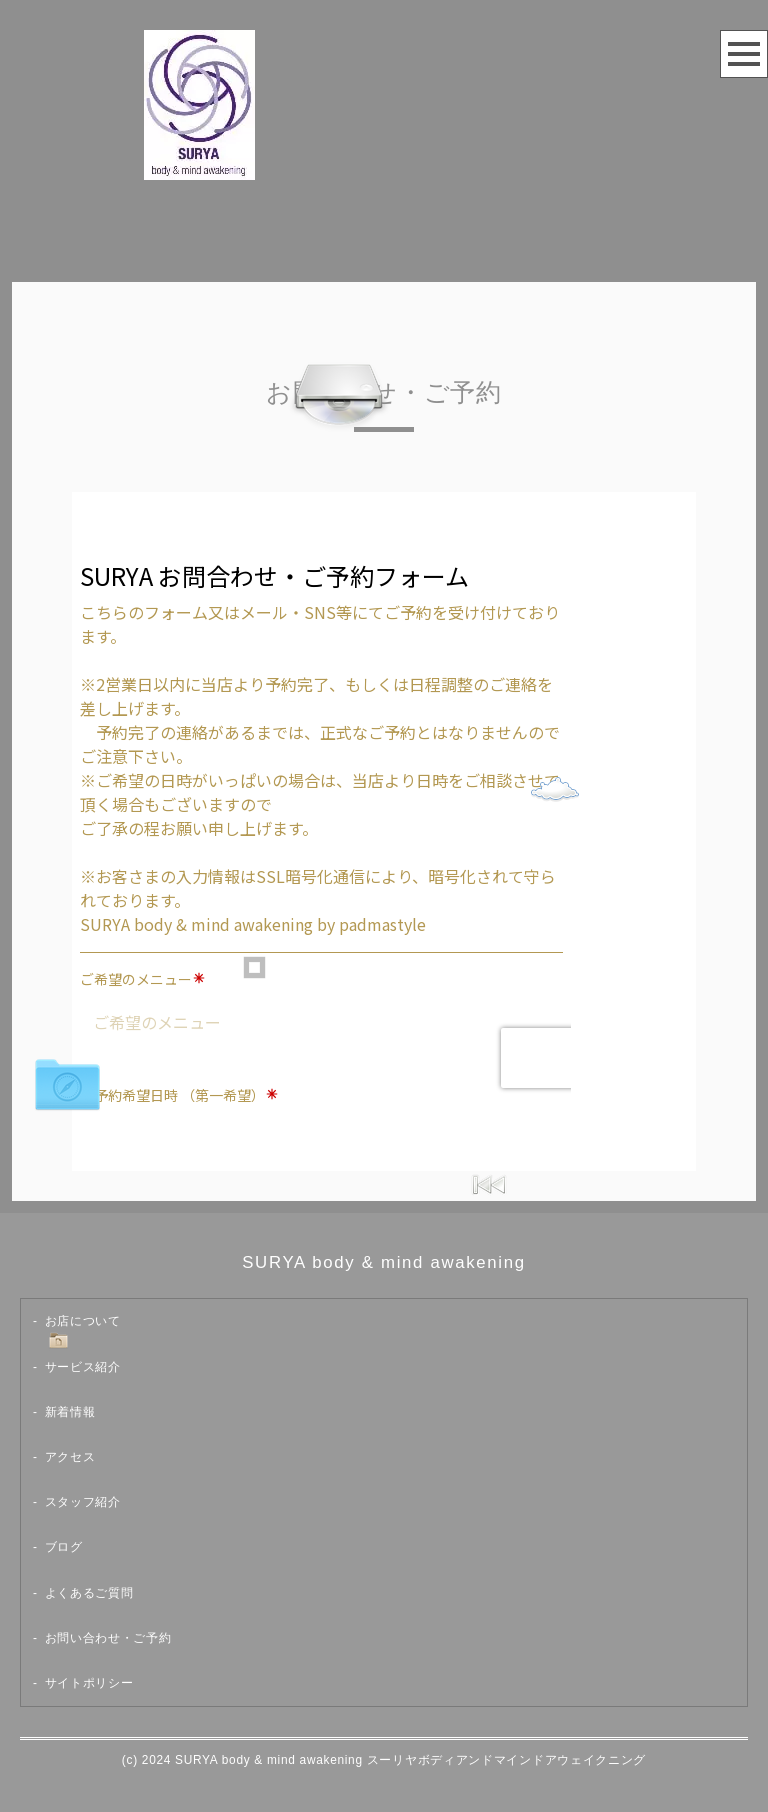 This screenshot has height=1812, width=768. Describe the element at coordinates (67, 1084) in the screenshot. I see `access your local web server files` at that location.